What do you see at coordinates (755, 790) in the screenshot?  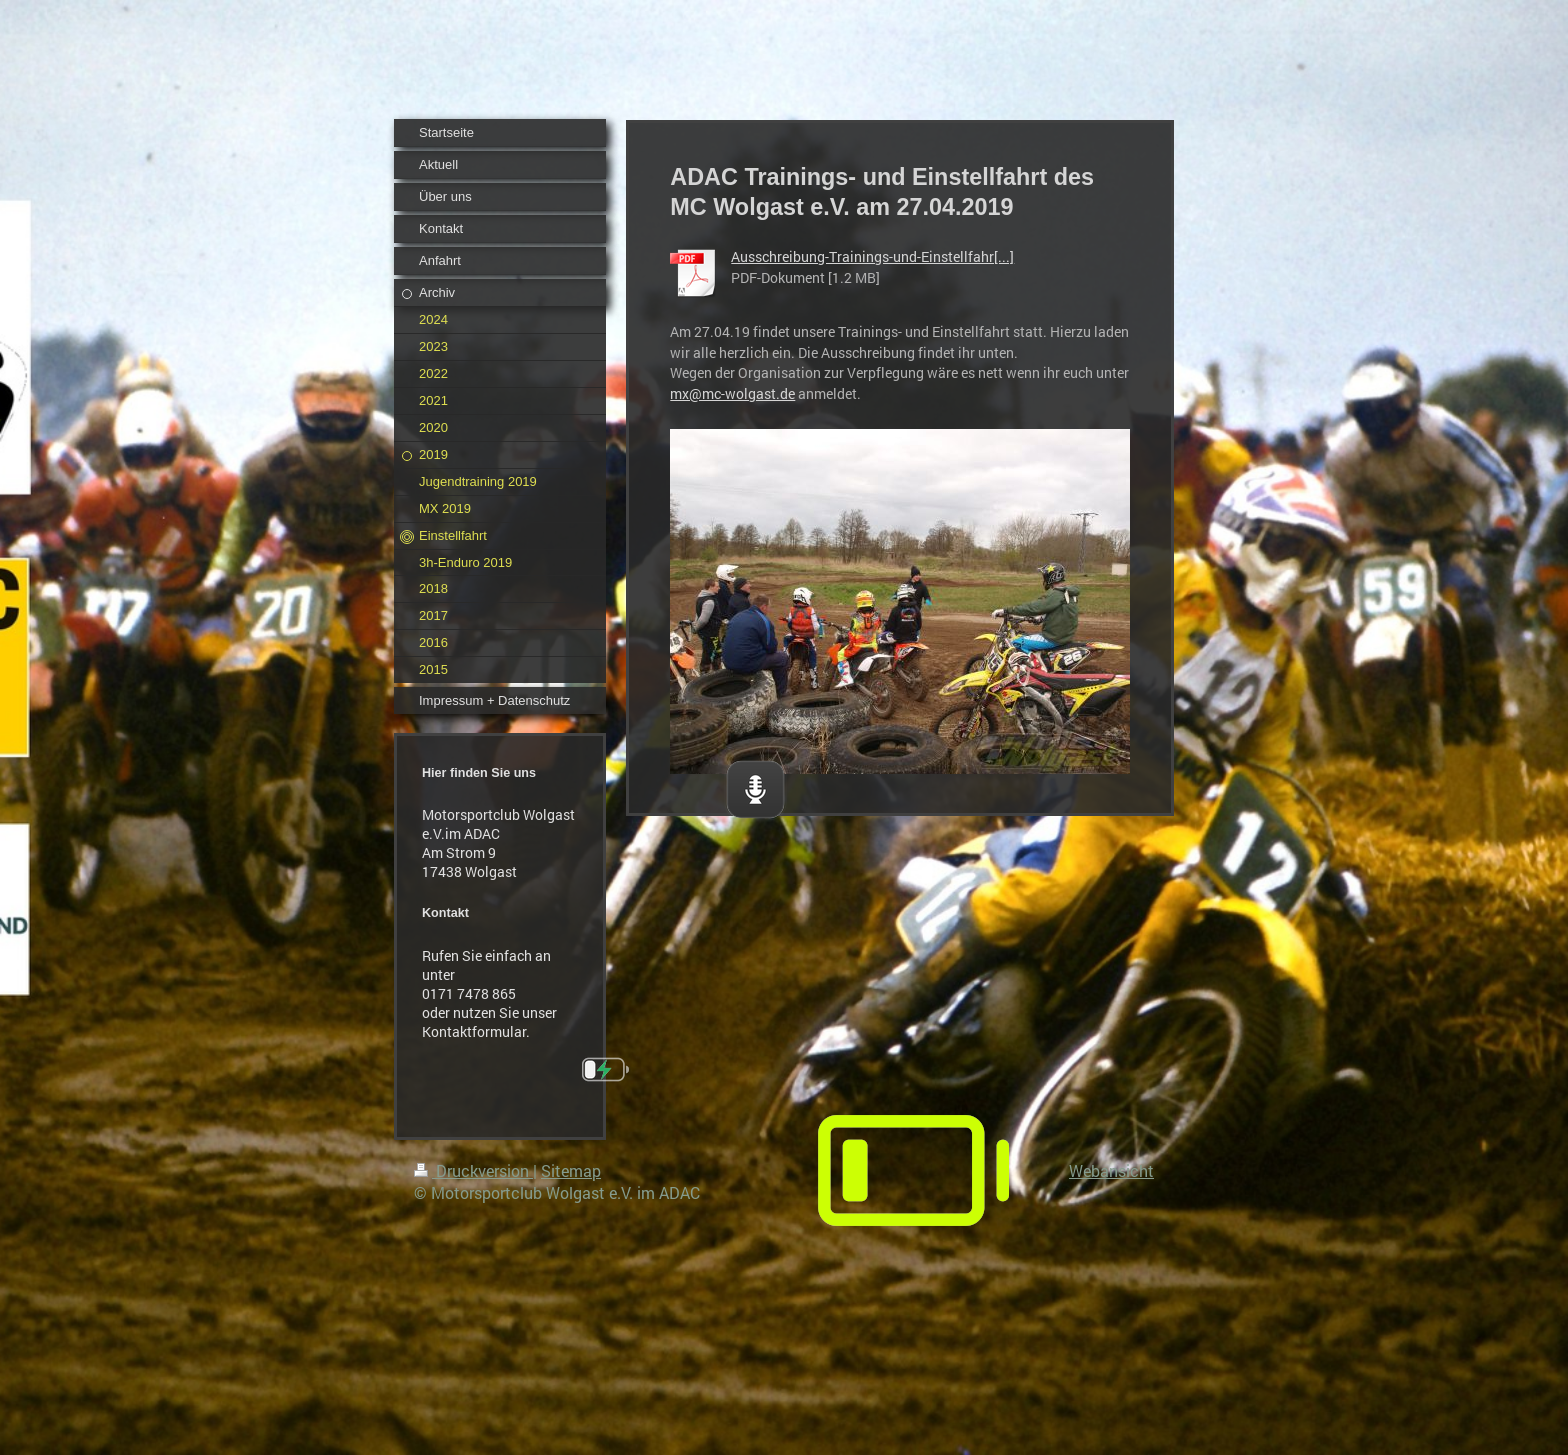 I see `open podcast or audio recording app` at bounding box center [755, 790].